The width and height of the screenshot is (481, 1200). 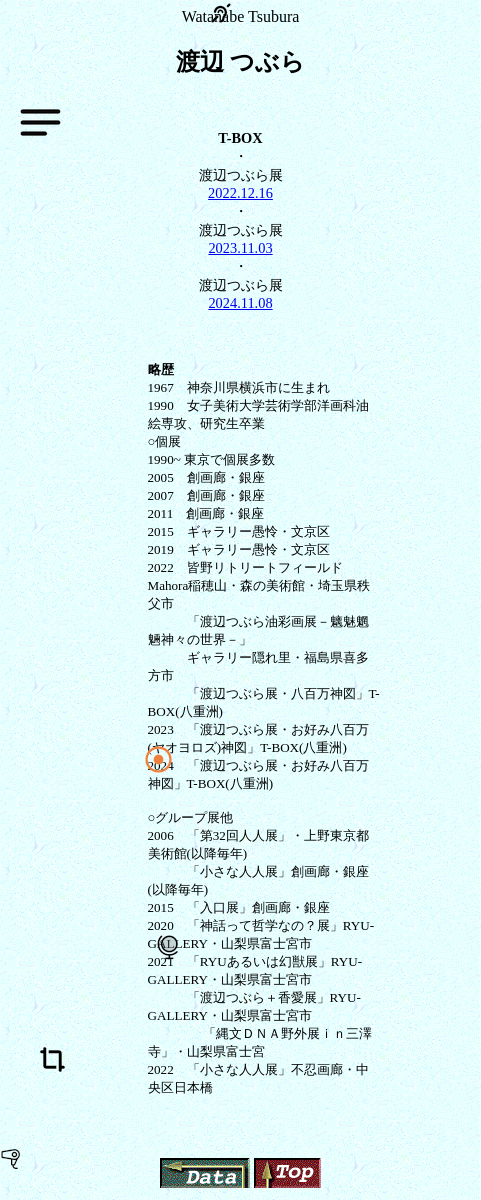 What do you see at coordinates (40, 122) in the screenshot?
I see `view or edit notes` at bounding box center [40, 122].